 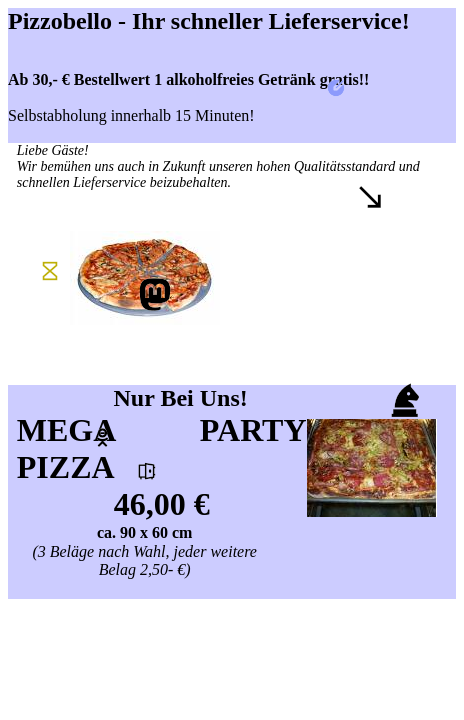 What do you see at coordinates (336, 88) in the screenshot?
I see `edit your profile` at bounding box center [336, 88].